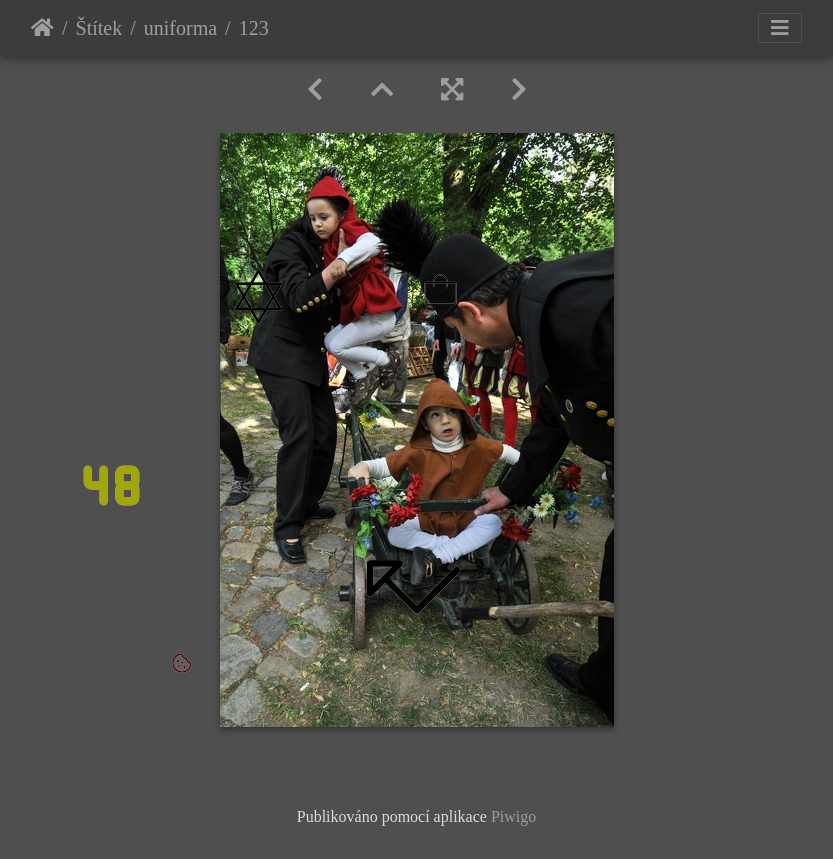  I want to click on indicates Jewish religious content or services, so click(258, 296).